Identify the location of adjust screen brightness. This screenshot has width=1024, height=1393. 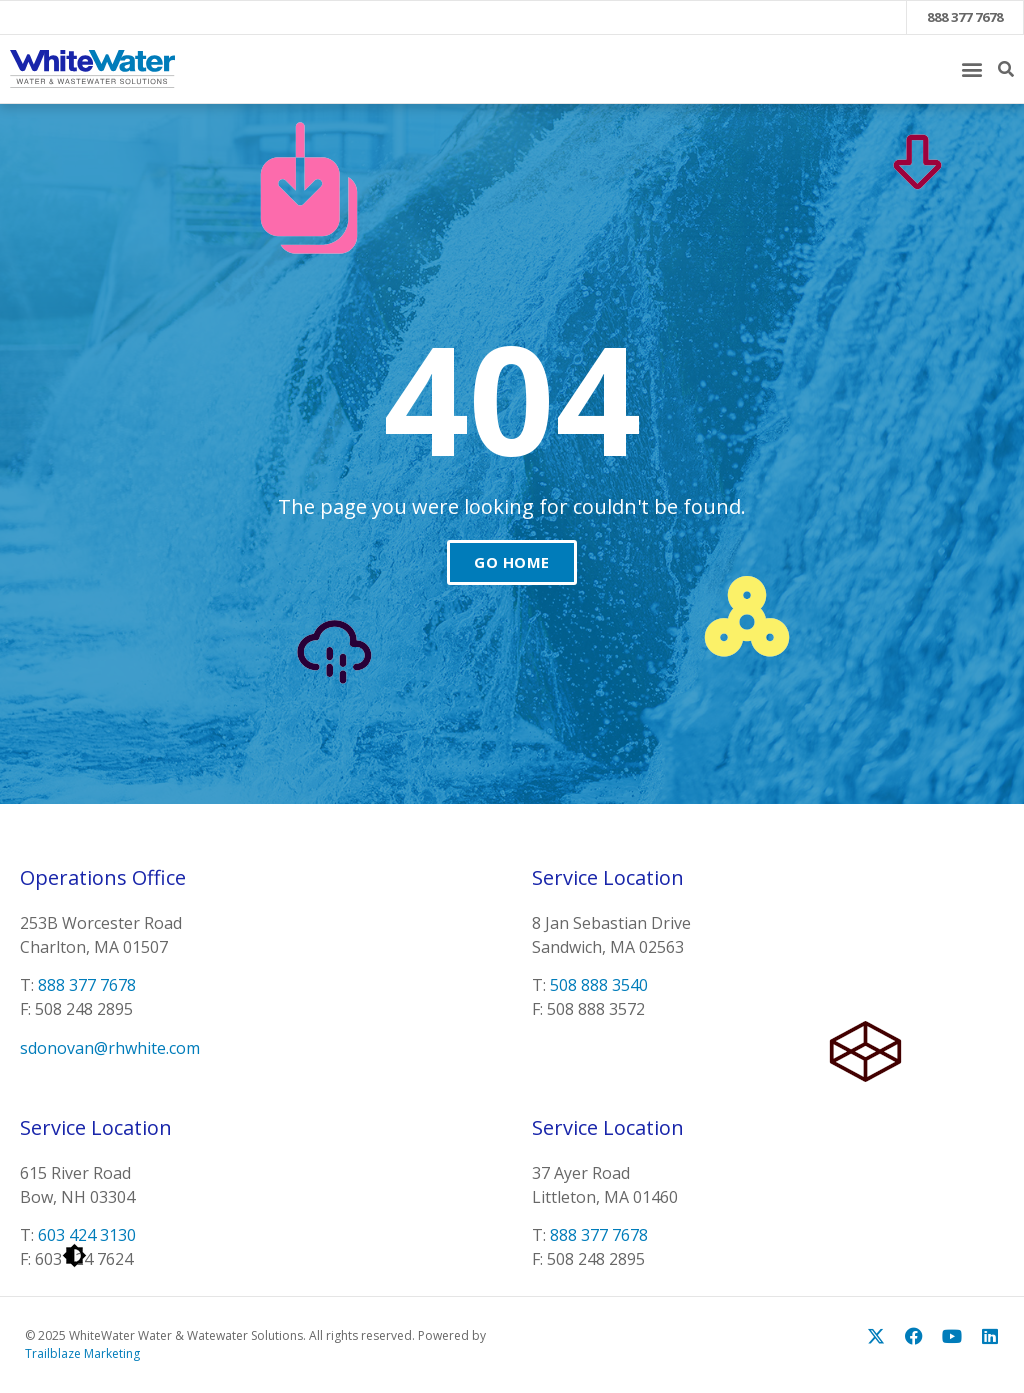
(74, 1255).